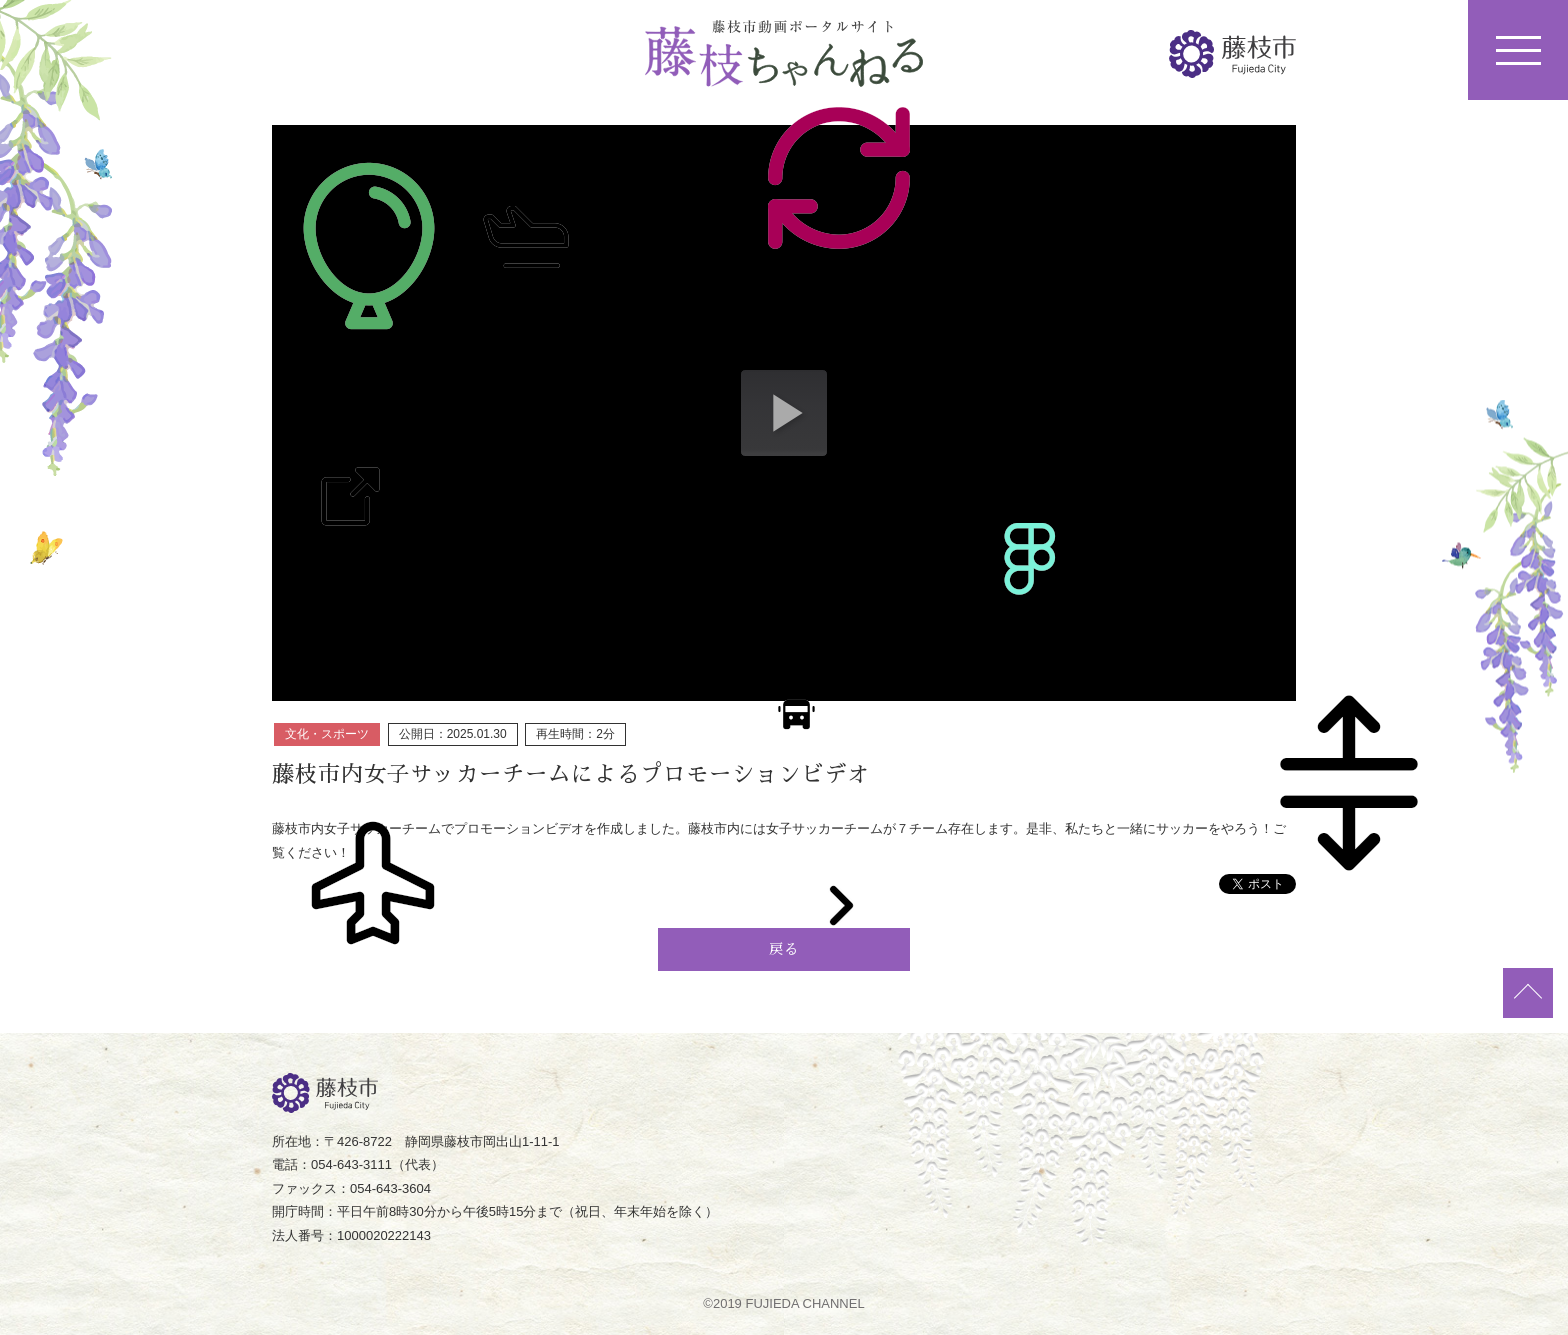 Image resolution: width=1568 pixels, height=1335 pixels. What do you see at coordinates (1349, 783) in the screenshot?
I see `split content vertically` at bounding box center [1349, 783].